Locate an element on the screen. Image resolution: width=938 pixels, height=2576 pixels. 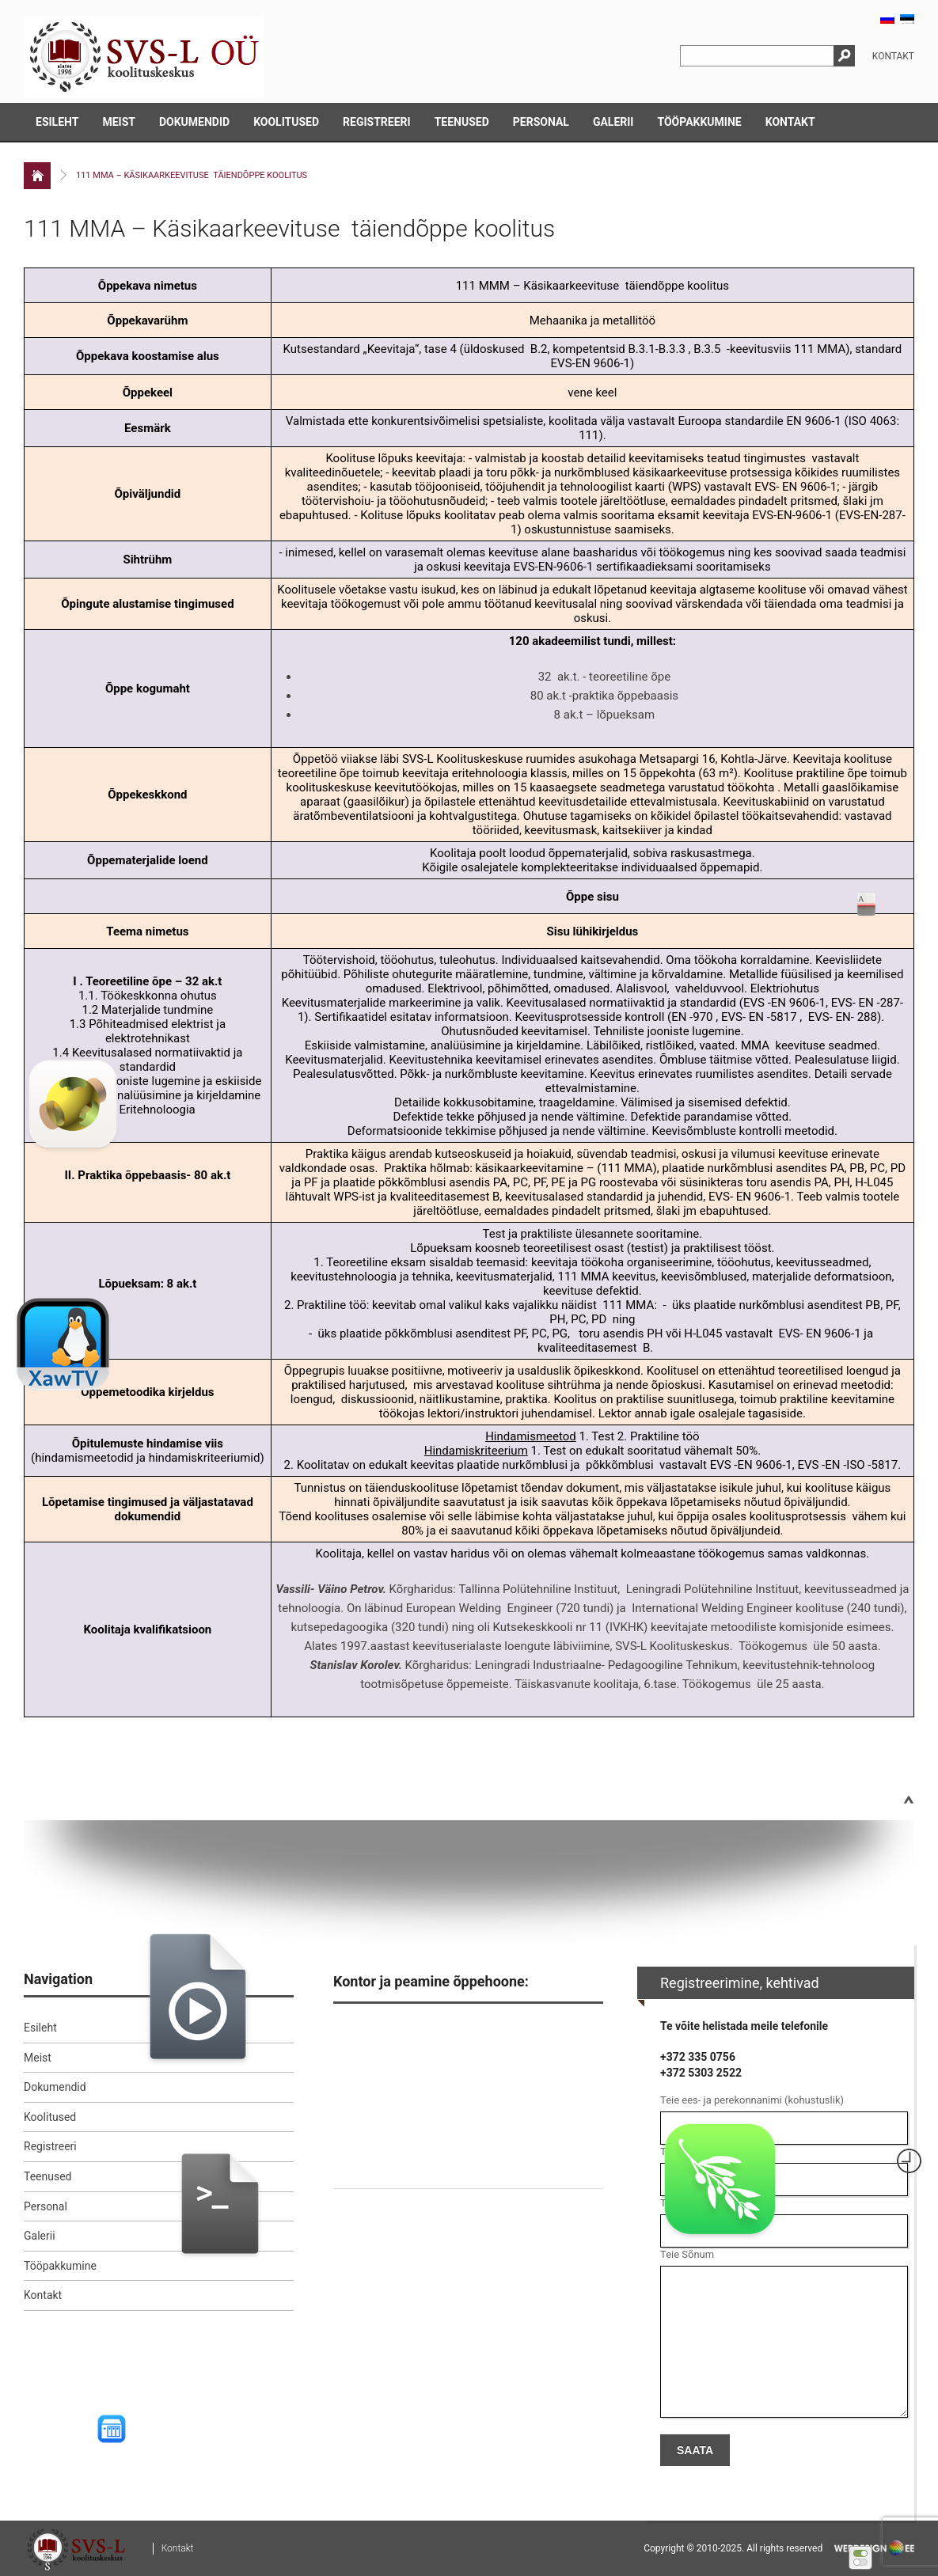
launch xawtv television viewer application is located at coordinates (63, 1344).